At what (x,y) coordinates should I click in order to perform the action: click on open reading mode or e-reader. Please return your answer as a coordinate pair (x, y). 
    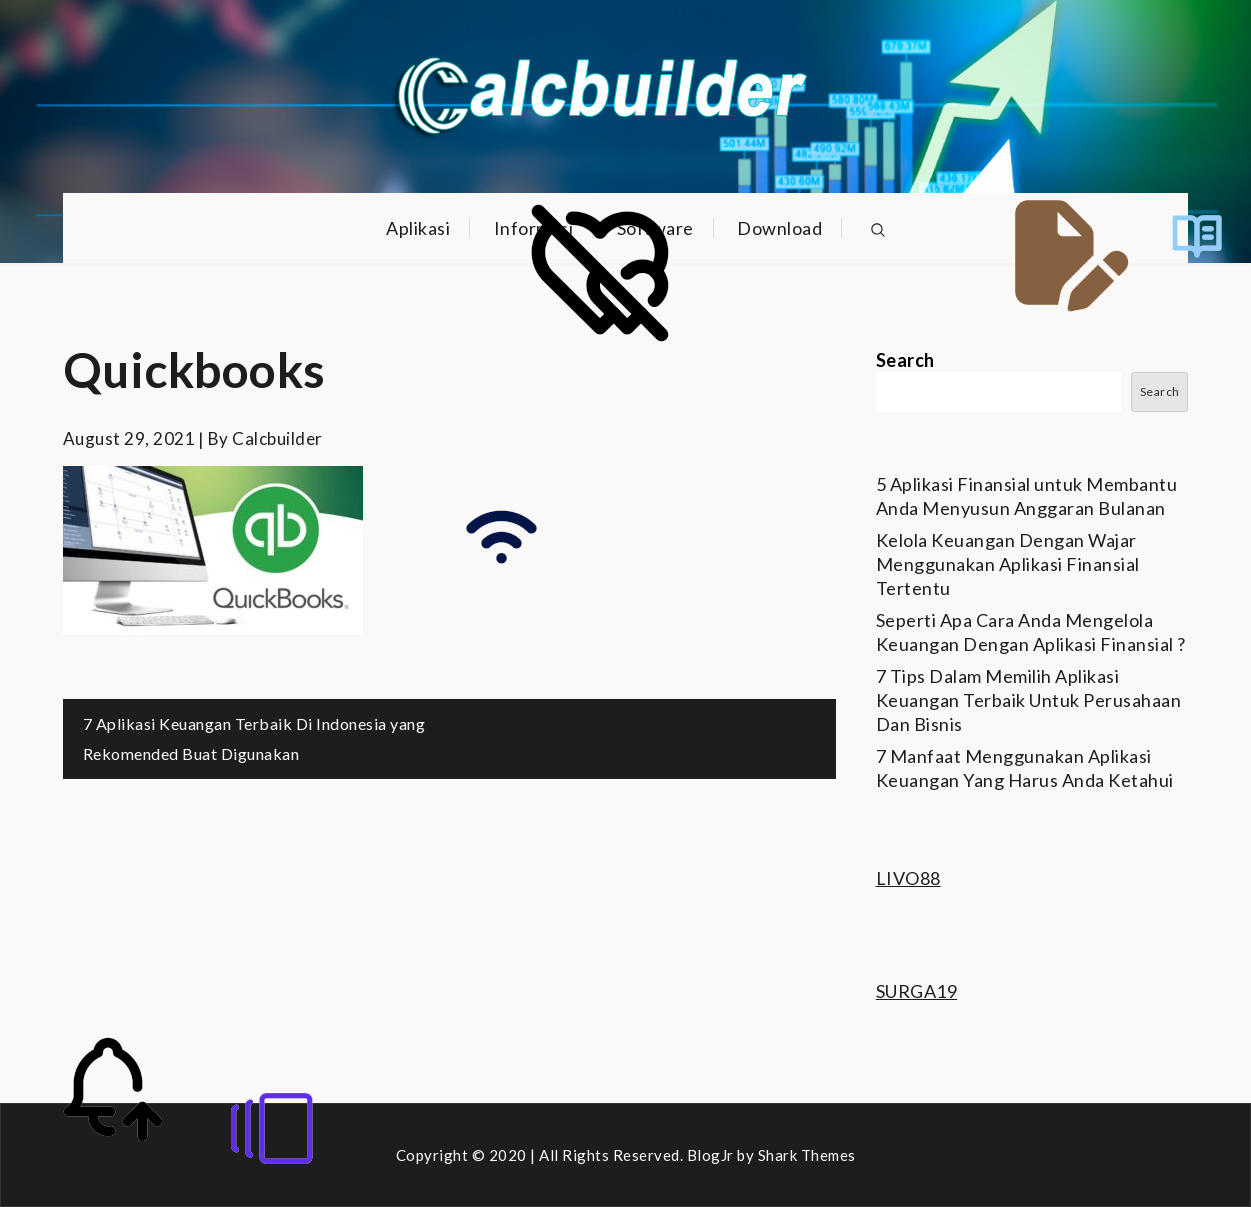
    Looking at the image, I should click on (1197, 233).